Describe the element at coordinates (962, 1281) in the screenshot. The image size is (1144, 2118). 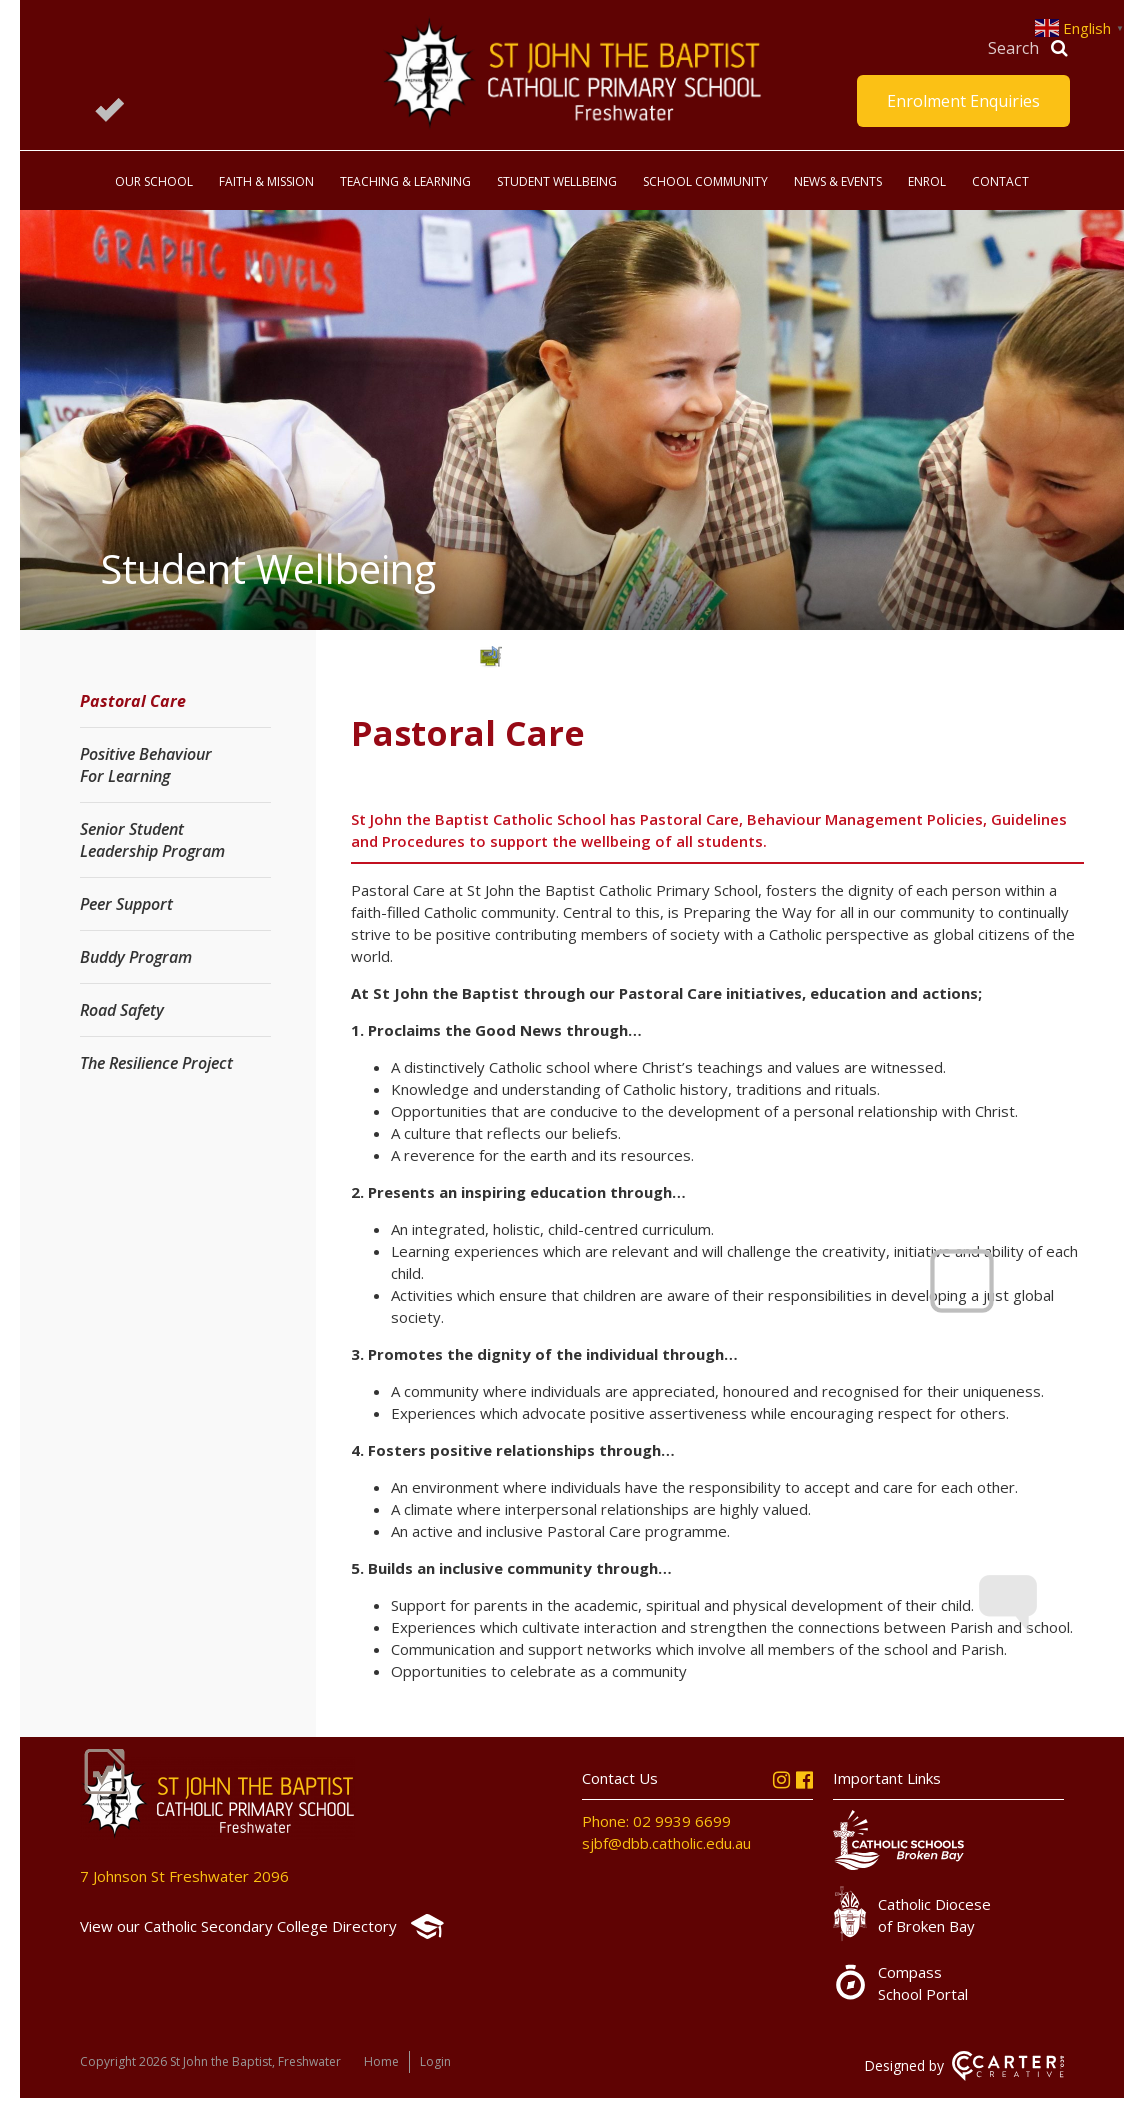
I see `unchecked checkbox state` at that location.